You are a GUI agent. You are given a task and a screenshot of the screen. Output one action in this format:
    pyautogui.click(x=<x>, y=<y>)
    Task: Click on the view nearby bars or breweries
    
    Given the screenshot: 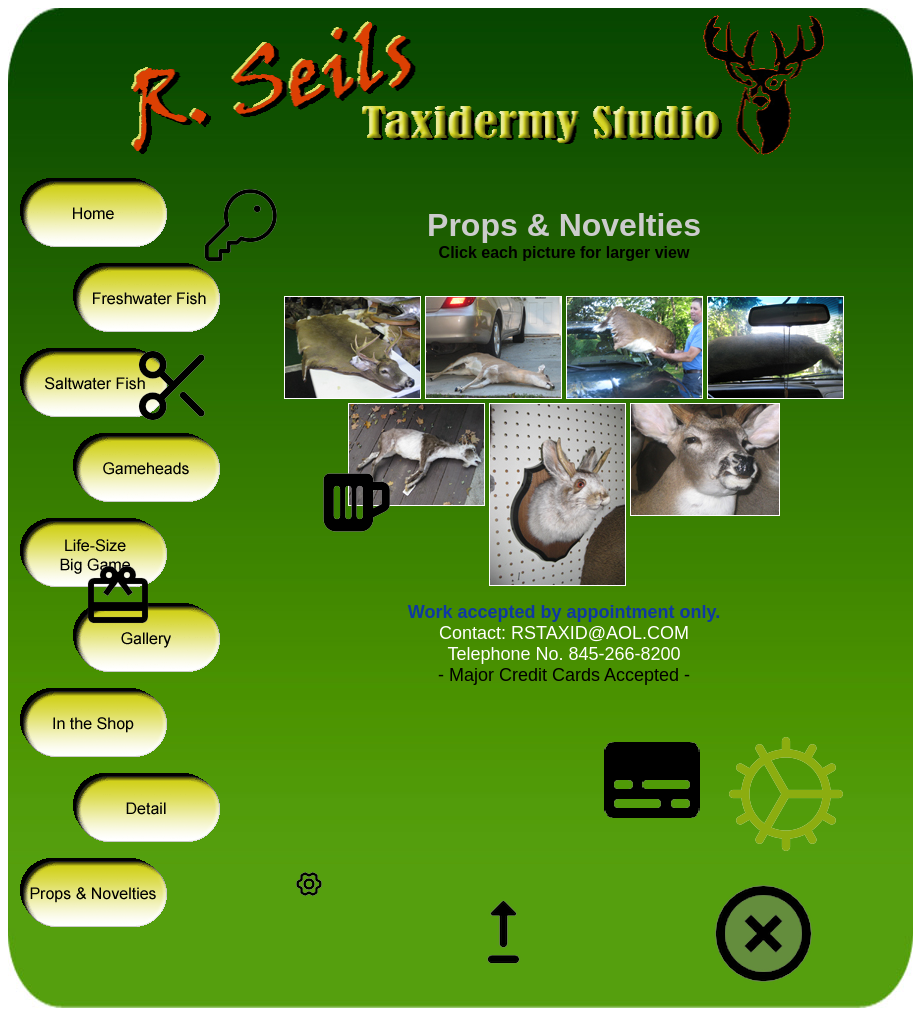 What is the action you would take?
    pyautogui.click(x=352, y=502)
    